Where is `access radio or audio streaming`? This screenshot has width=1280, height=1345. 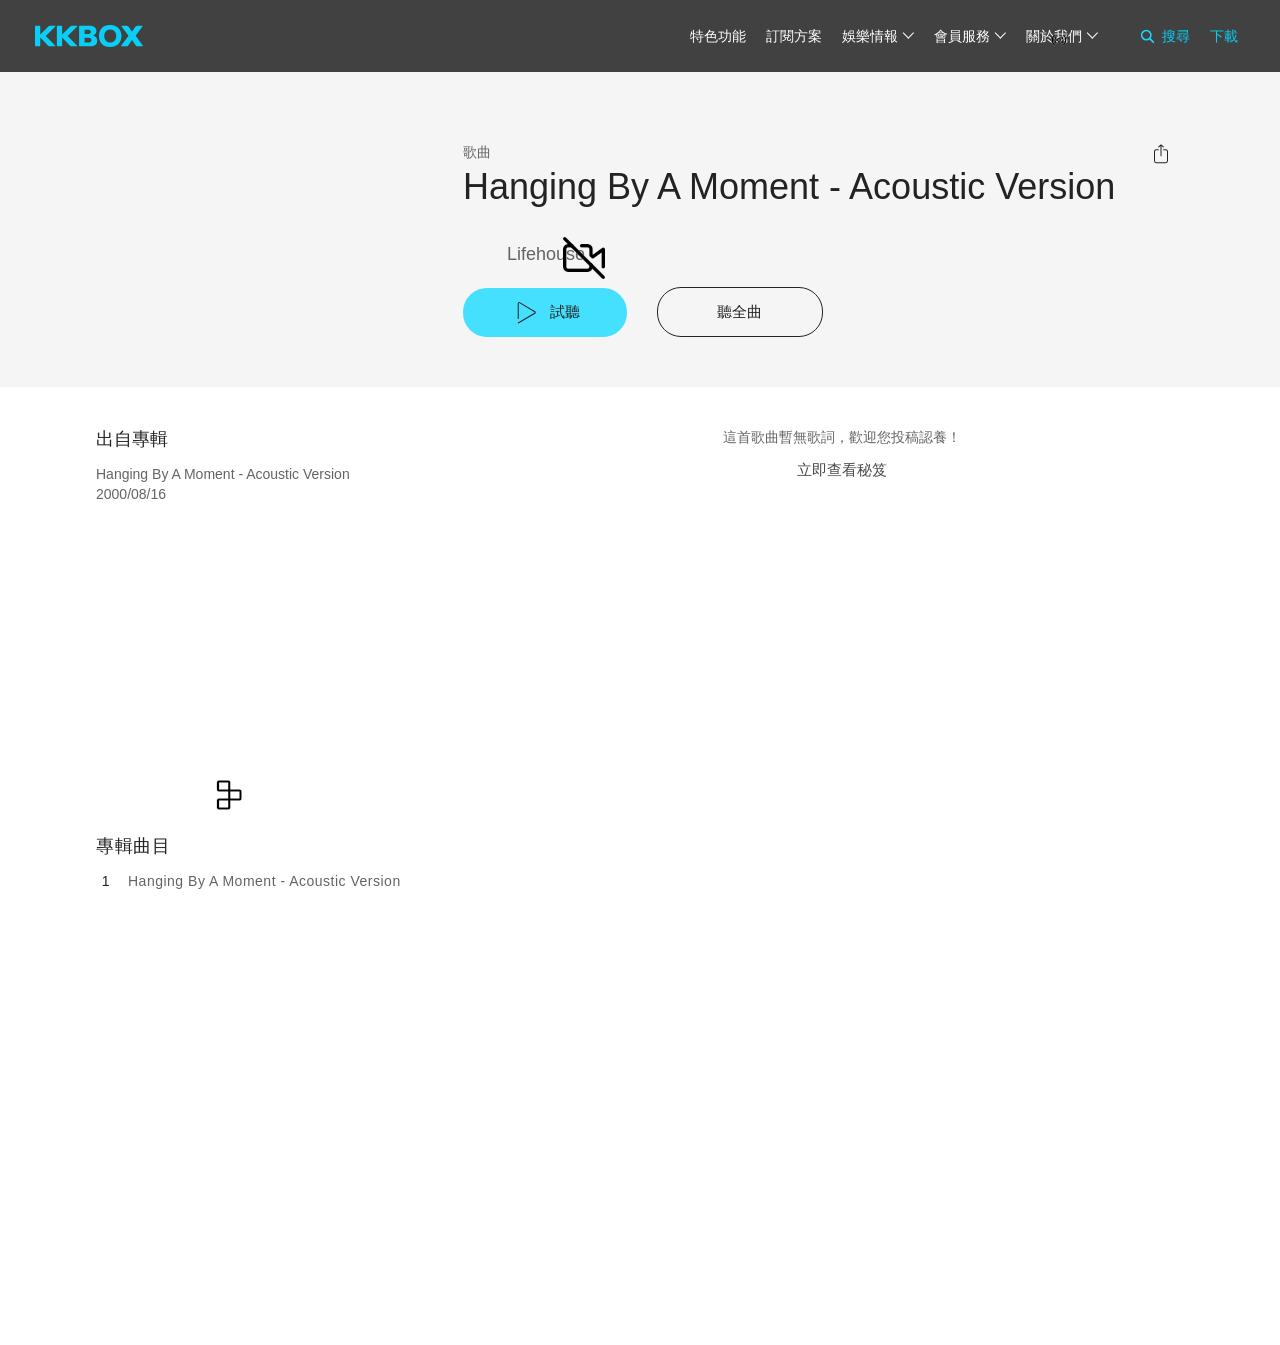
access radio or audio streaming is located at coordinates (1059, 40).